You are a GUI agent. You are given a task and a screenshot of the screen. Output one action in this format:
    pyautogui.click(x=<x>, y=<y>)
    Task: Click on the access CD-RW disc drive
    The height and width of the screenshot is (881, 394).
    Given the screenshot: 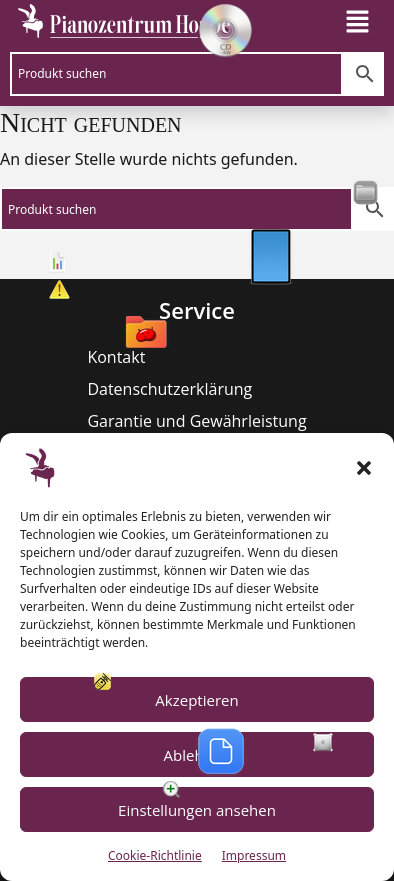 What is the action you would take?
    pyautogui.click(x=225, y=31)
    